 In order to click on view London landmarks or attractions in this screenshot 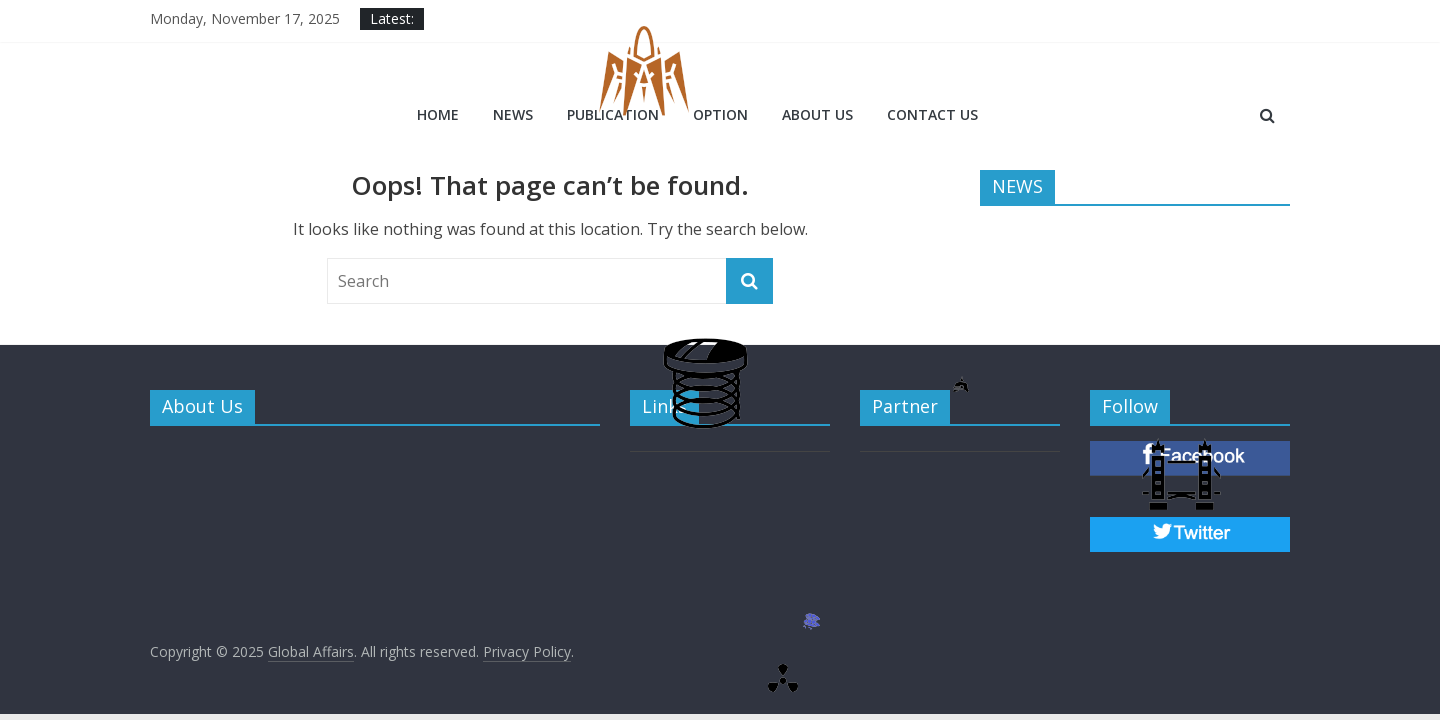, I will do `click(1181, 472)`.